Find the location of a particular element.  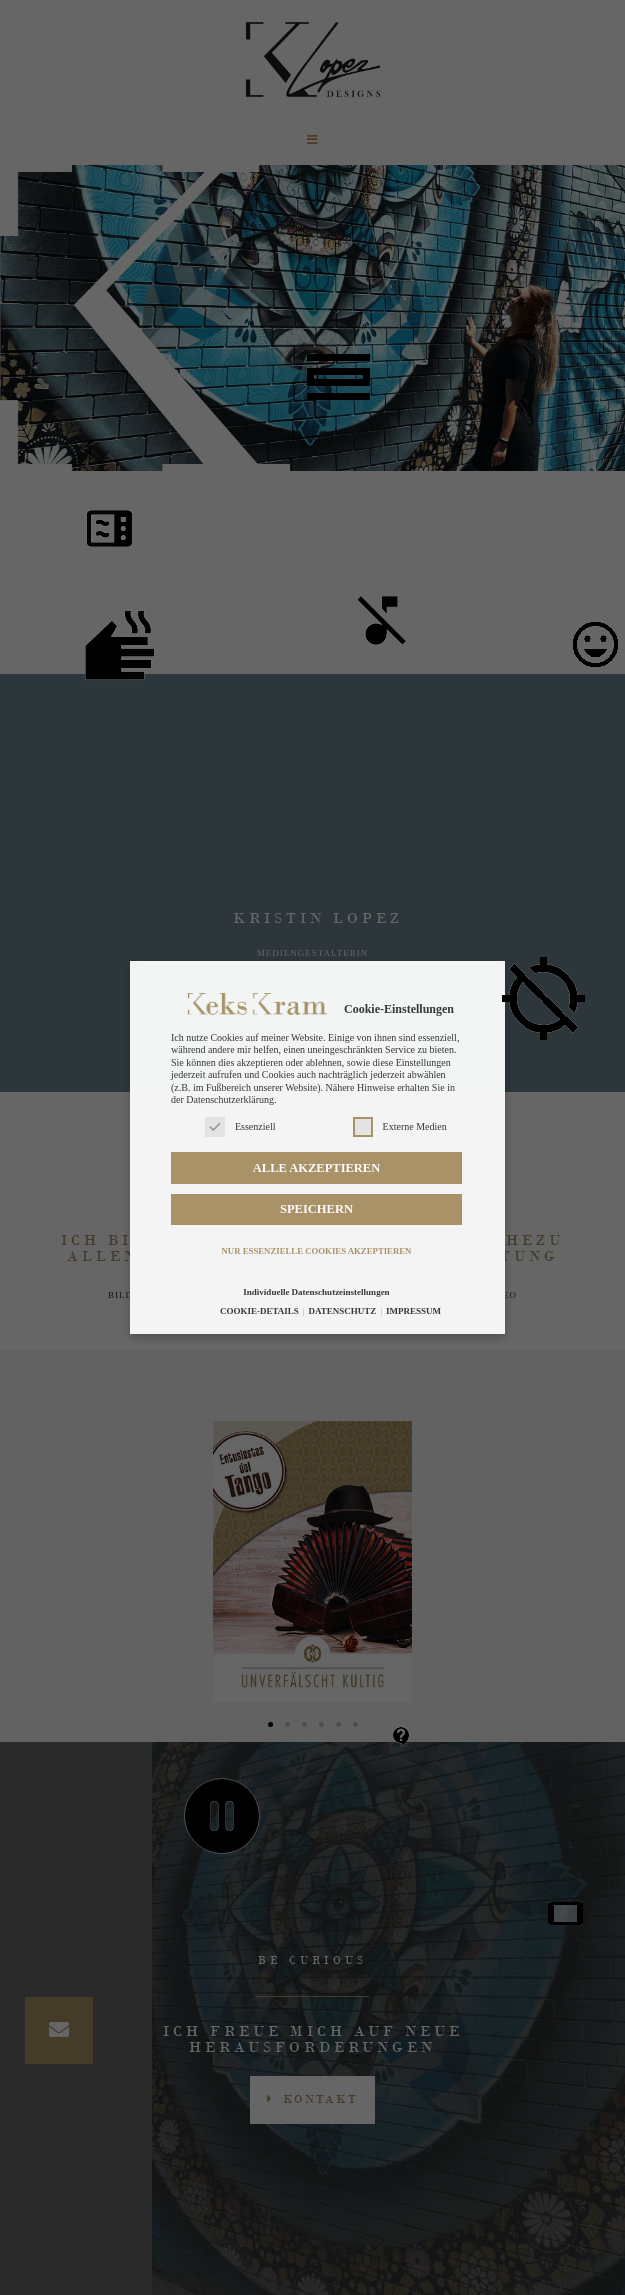

activate hand dryer is located at coordinates (121, 643).